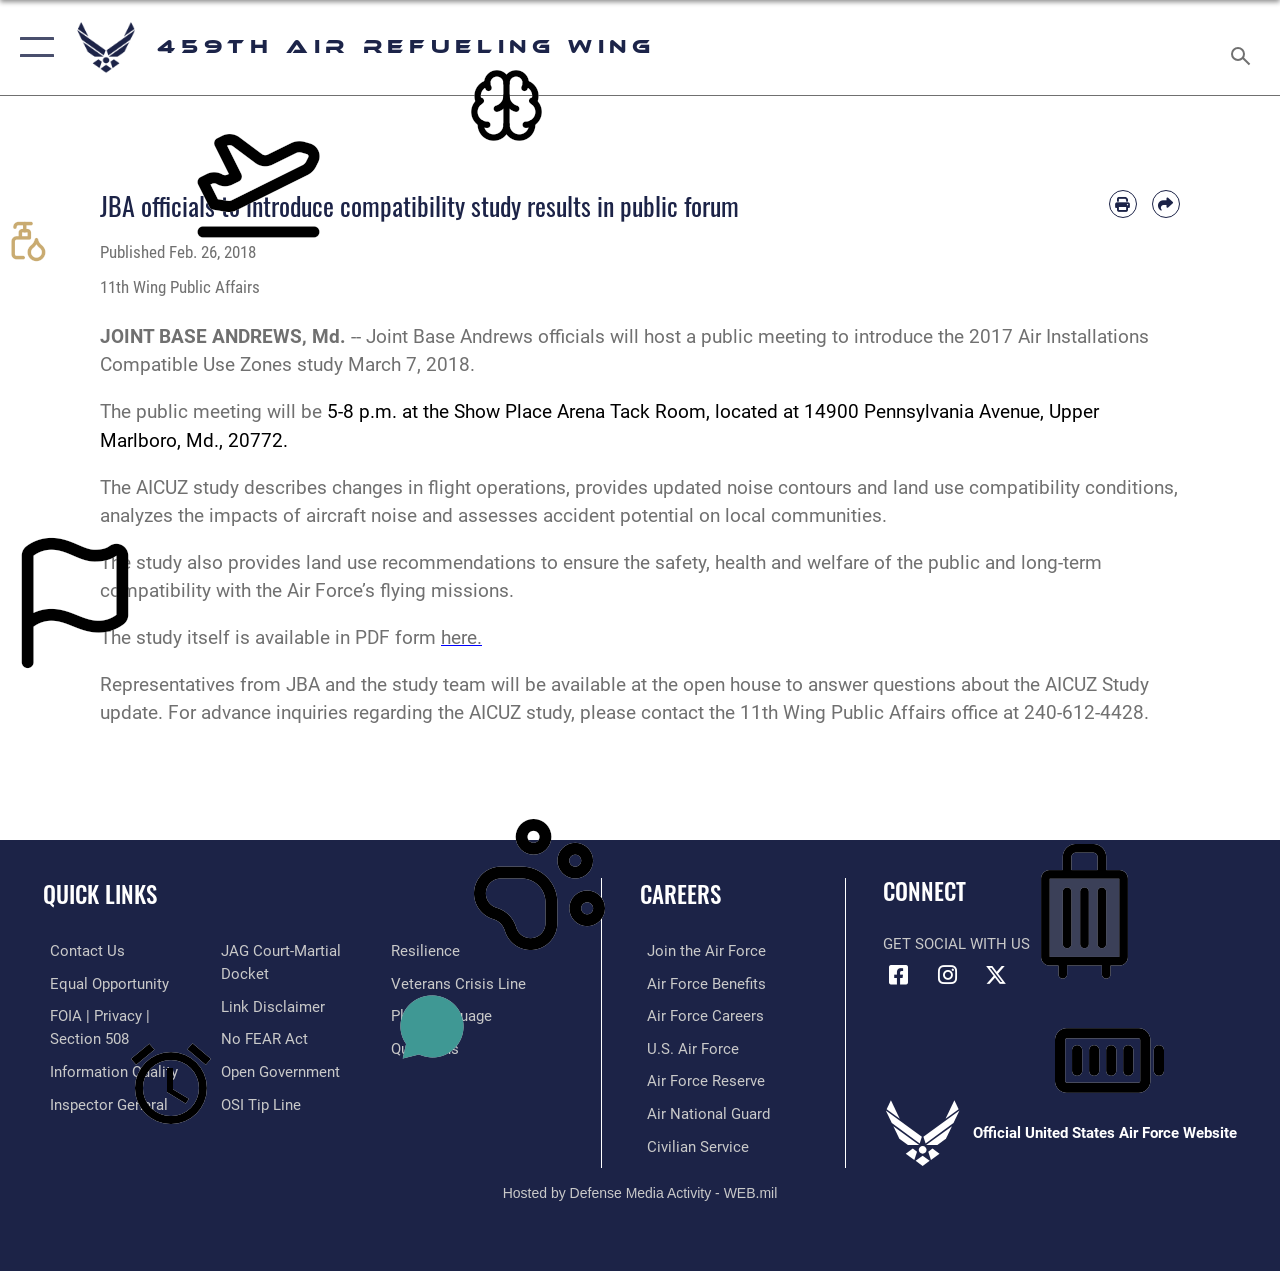 This screenshot has width=1280, height=1271. What do you see at coordinates (1109, 1060) in the screenshot?
I see `indicates battery is fully charged` at bounding box center [1109, 1060].